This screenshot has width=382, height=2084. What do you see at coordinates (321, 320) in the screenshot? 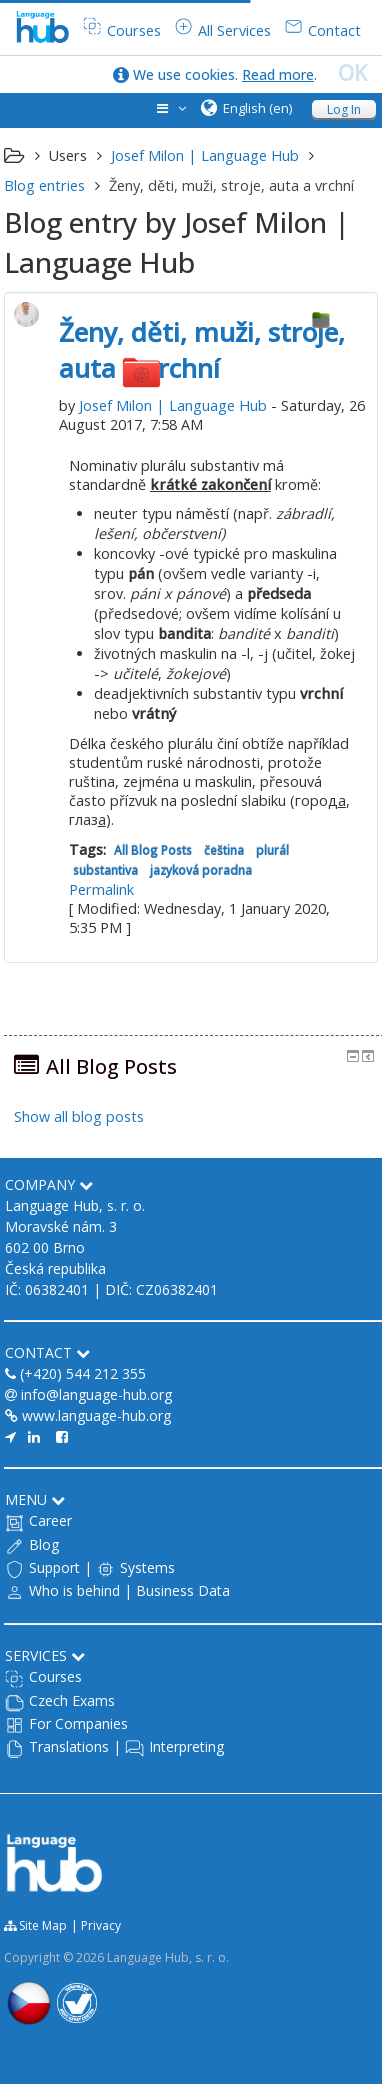
I see `open folder containing files` at bounding box center [321, 320].